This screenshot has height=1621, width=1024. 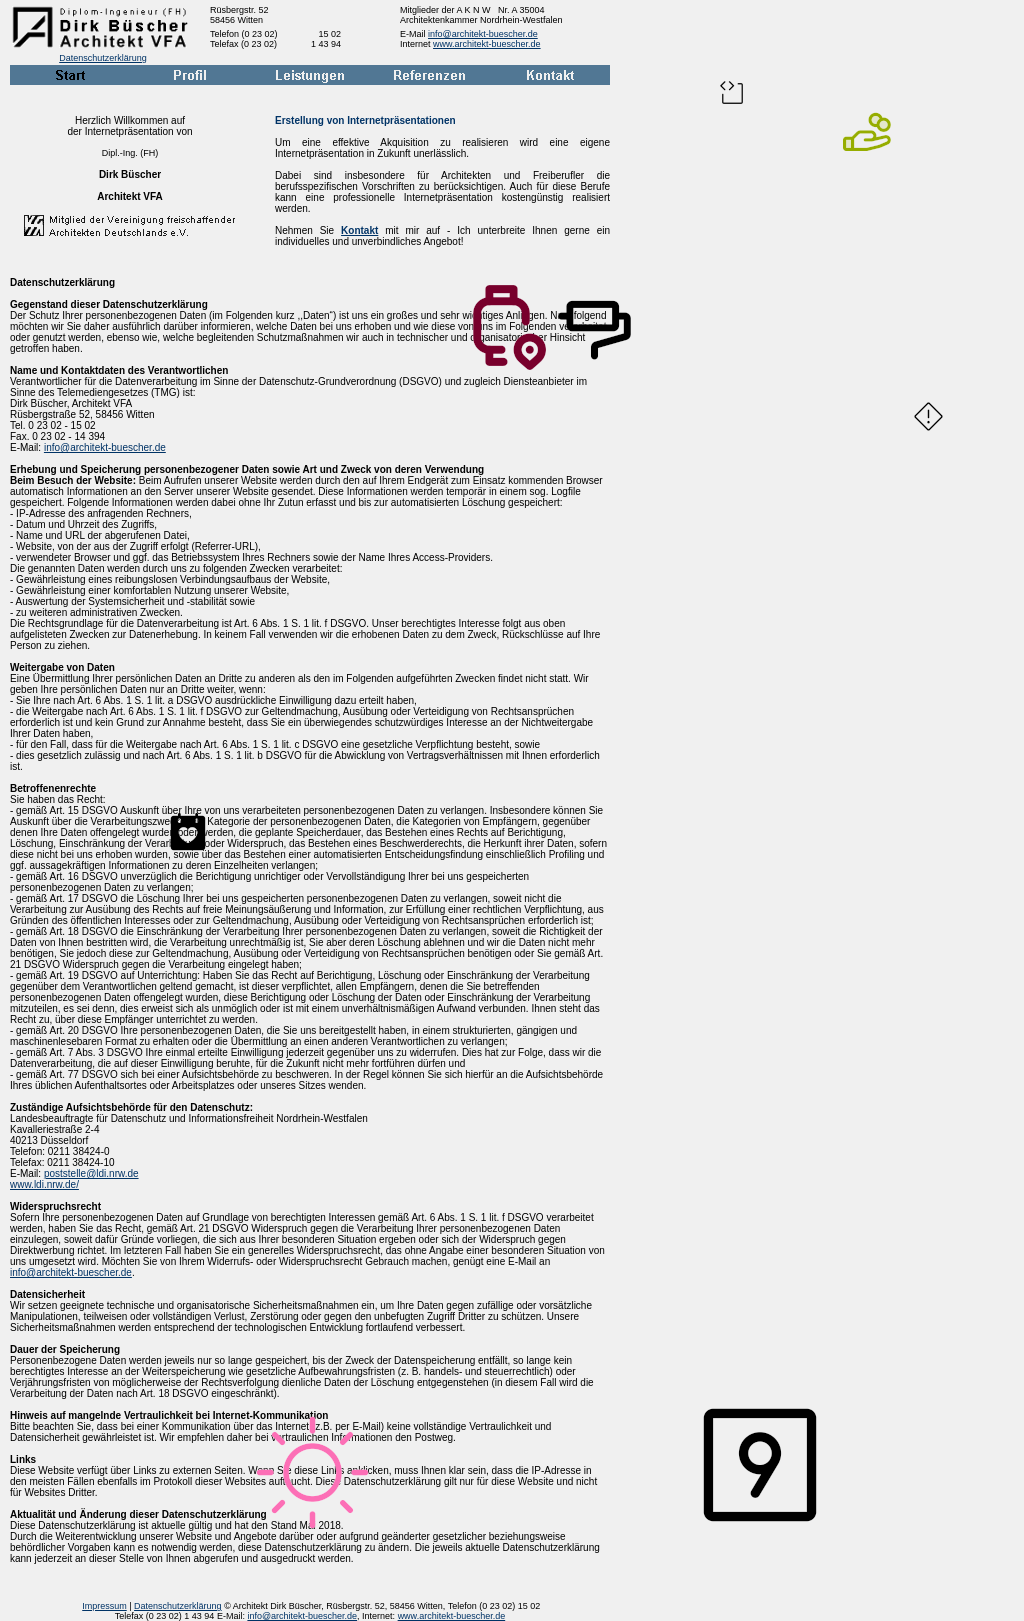 What do you see at coordinates (732, 93) in the screenshot?
I see `insert a code block` at bounding box center [732, 93].